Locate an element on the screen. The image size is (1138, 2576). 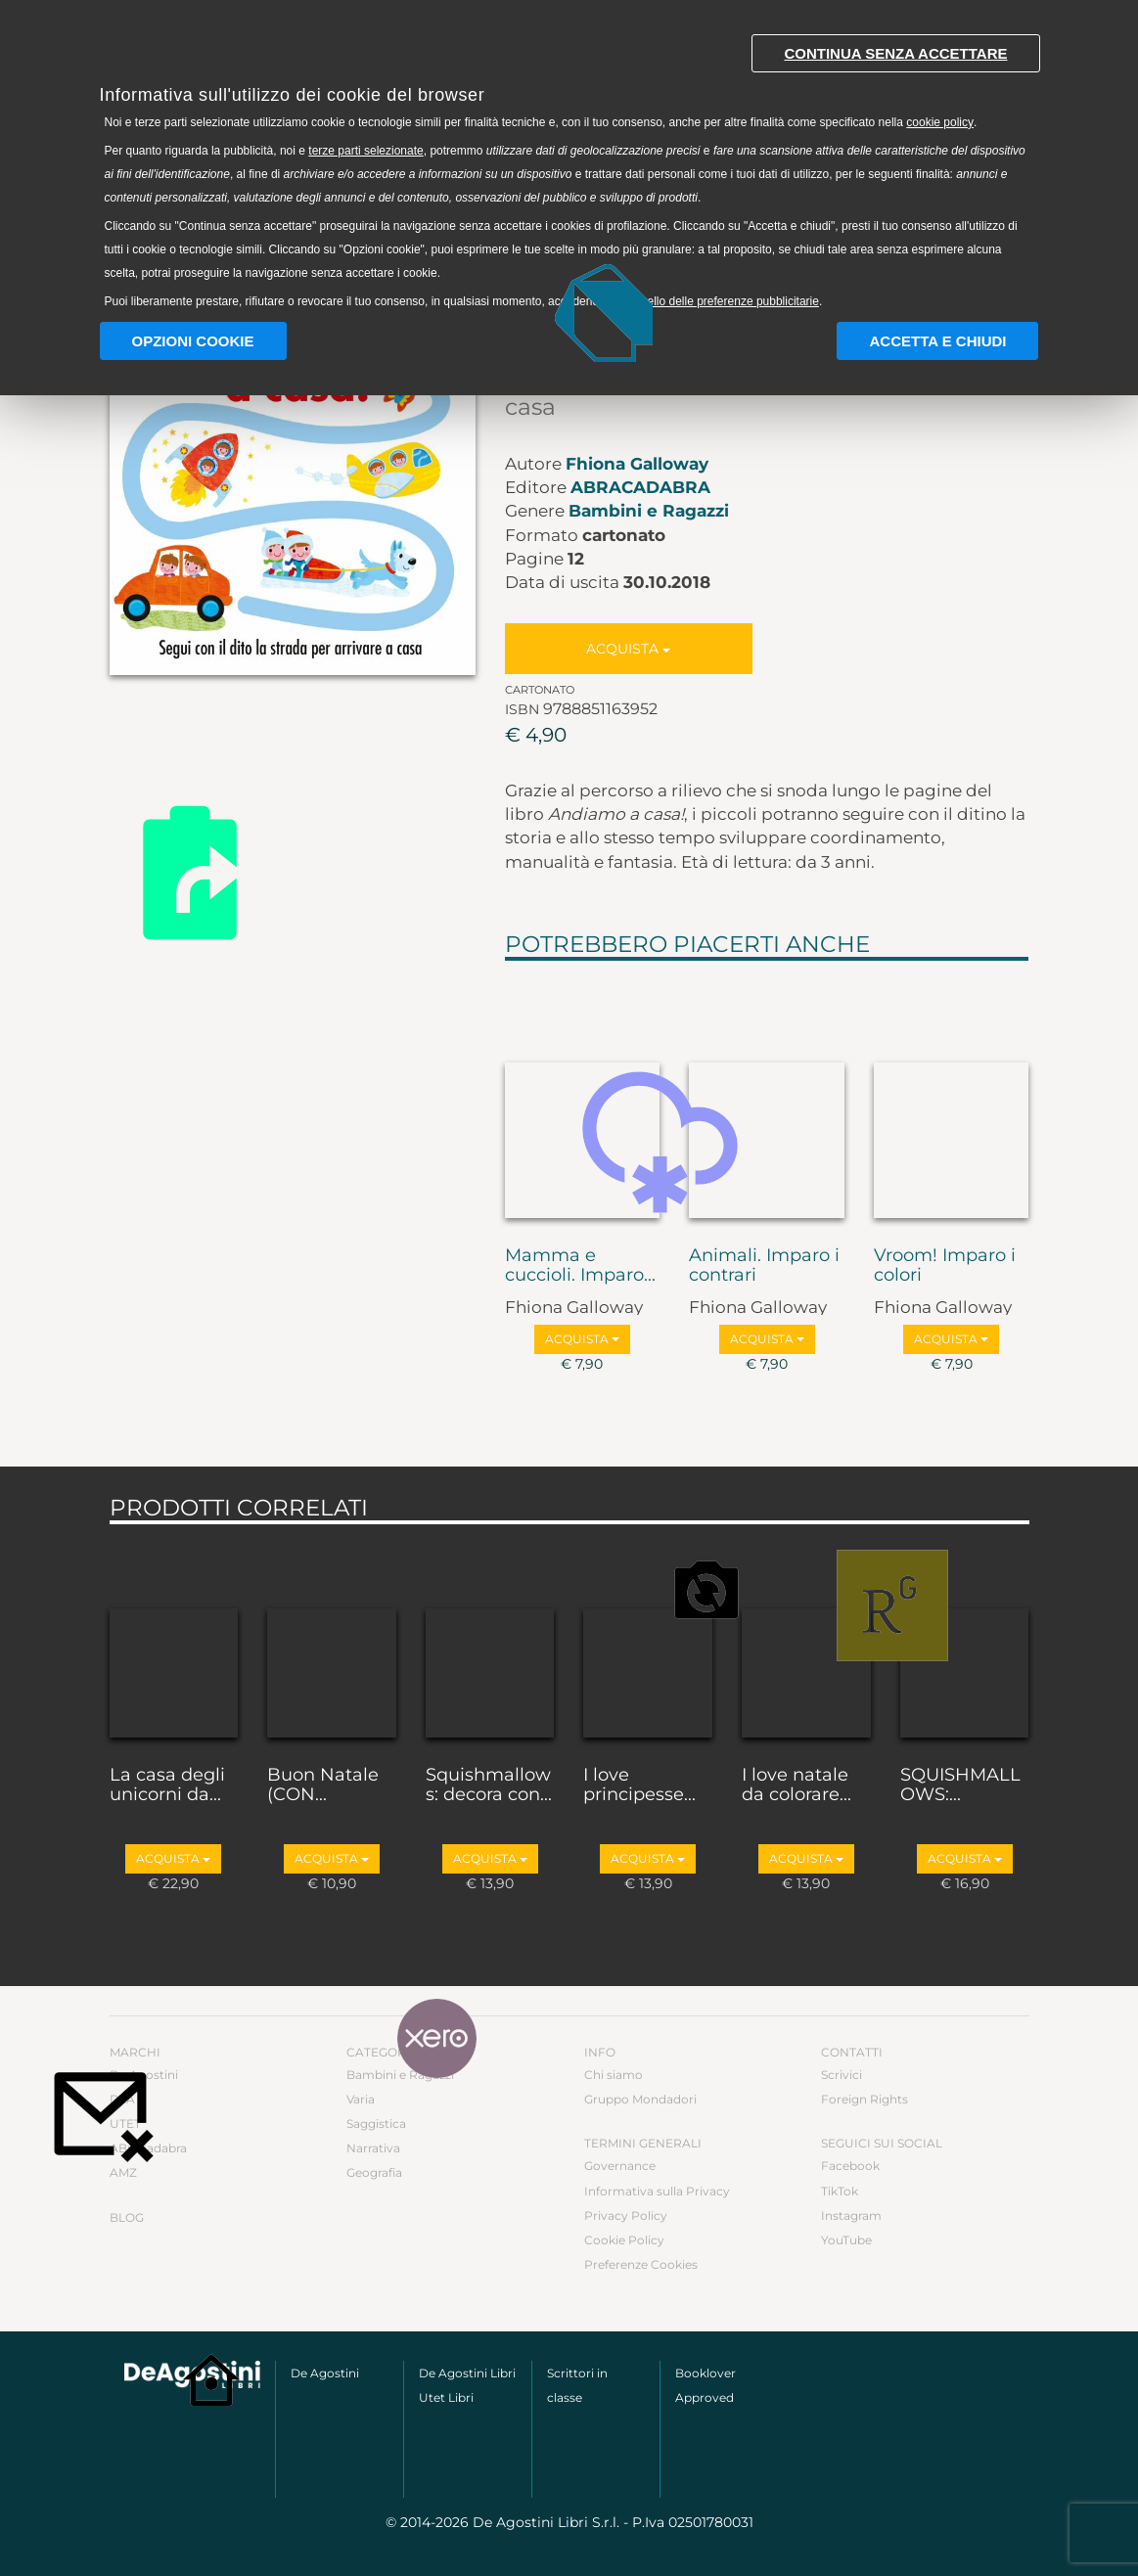
share battery power with another device is located at coordinates (190, 873).